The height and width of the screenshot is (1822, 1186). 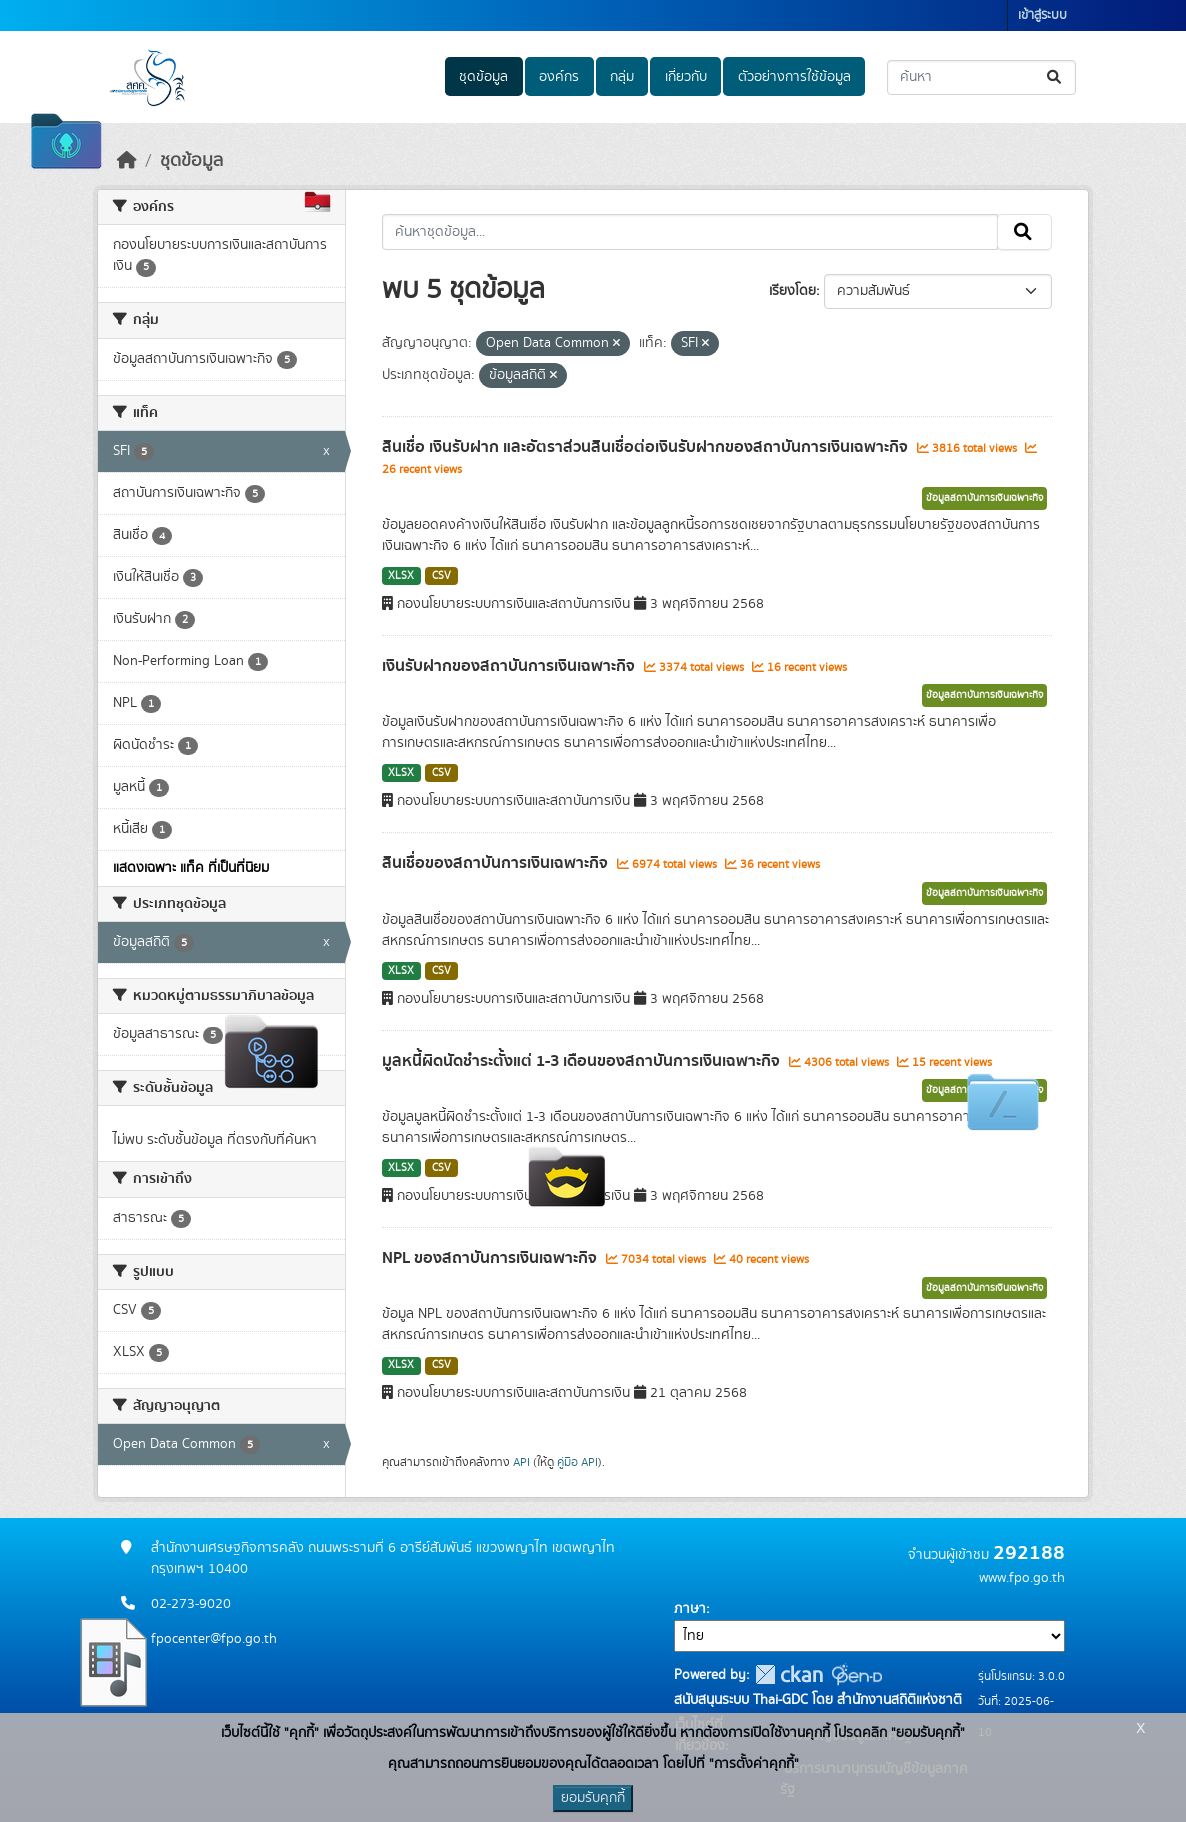 What do you see at coordinates (1003, 1102) in the screenshot?
I see `access the root directory` at bounding box center [1003, 1102].